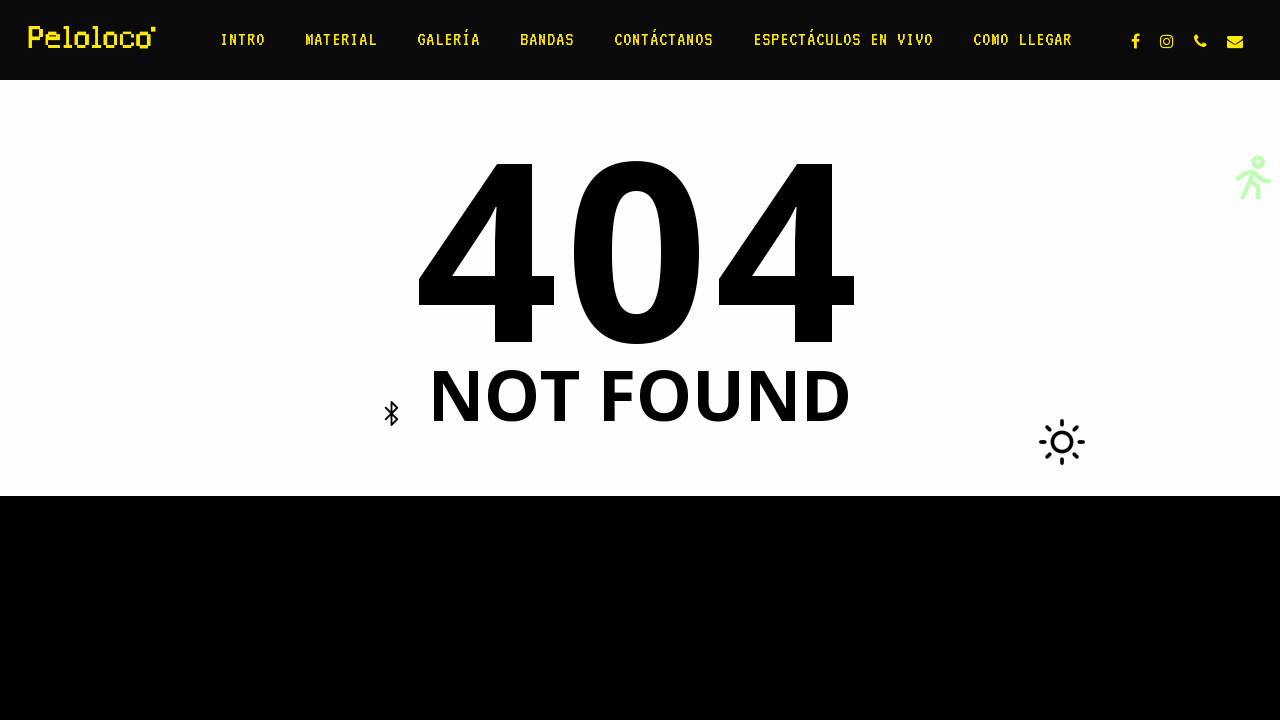 The width and height of the screenshot is (1280, 720). Describe the element at coordinates (1253, 177) in the screenshot. I see `indicates walking directions or pedestrian mode` at that location.